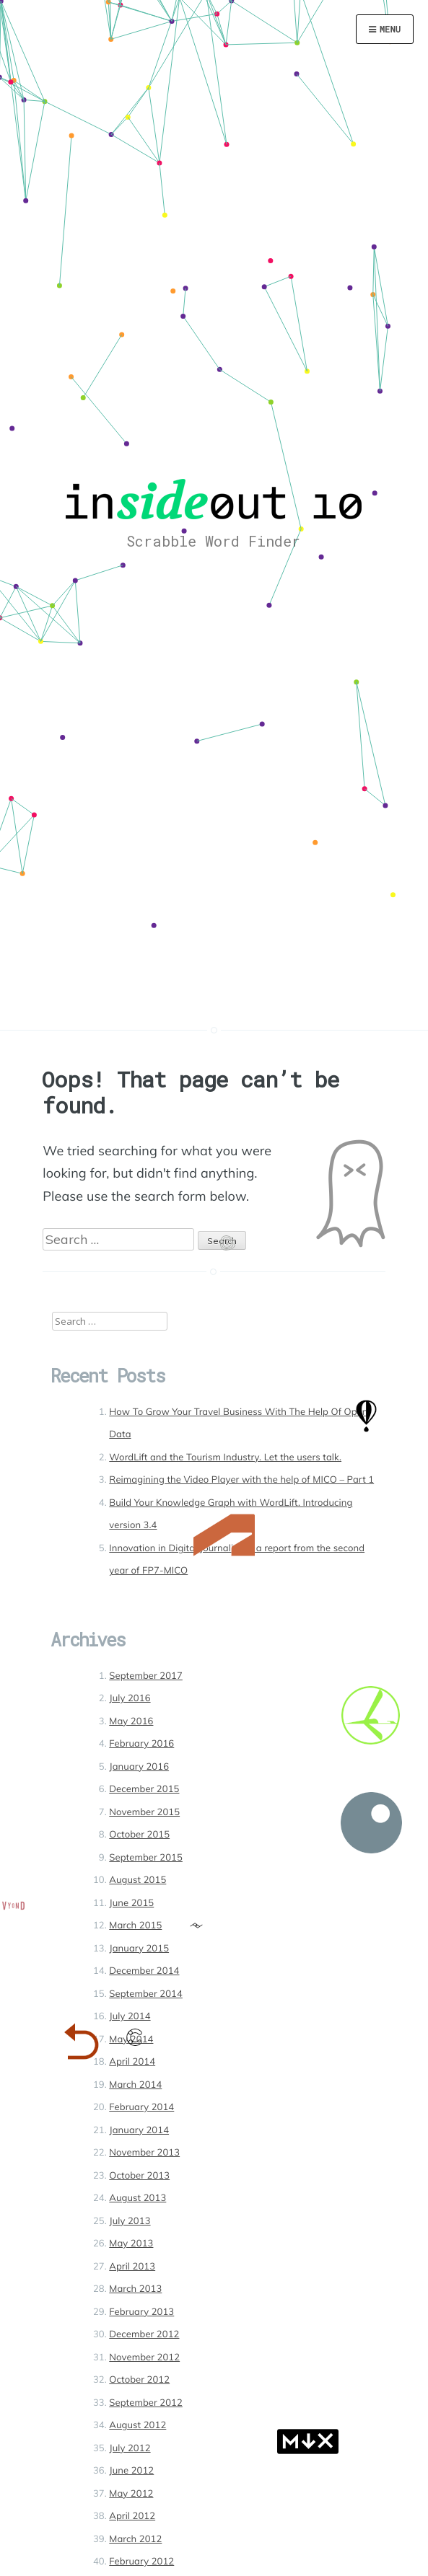 This screenshot has width=428, height=2576. What do you see at coordinates (134, 2037) in the screenshot?
I see `link to Contentful CMS platform` at bounding box center [134, 2037].